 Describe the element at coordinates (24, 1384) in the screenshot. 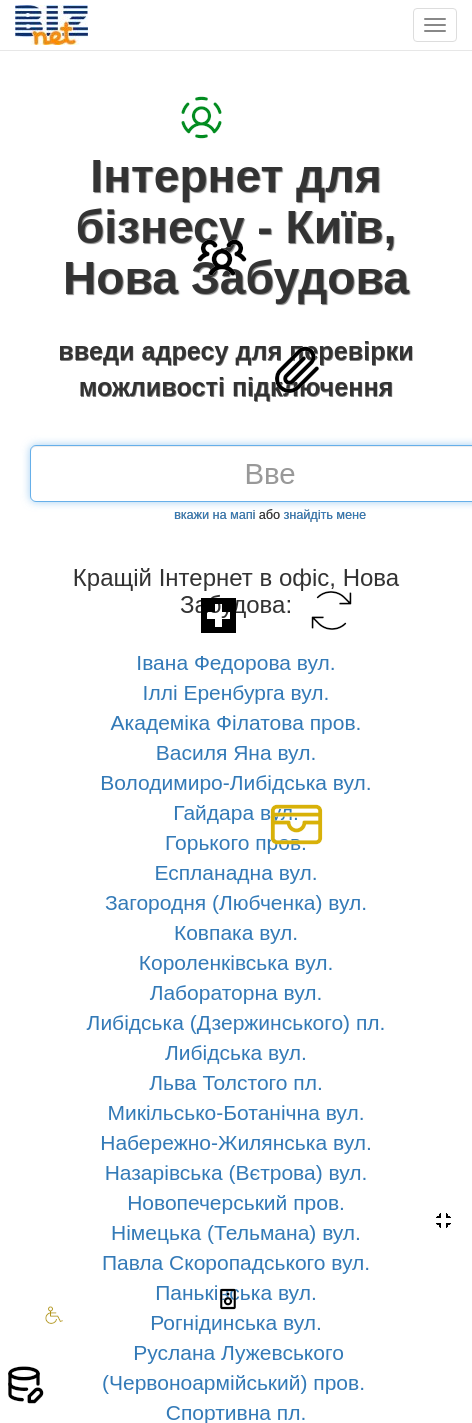

I see `edit database settings or content` at that location.